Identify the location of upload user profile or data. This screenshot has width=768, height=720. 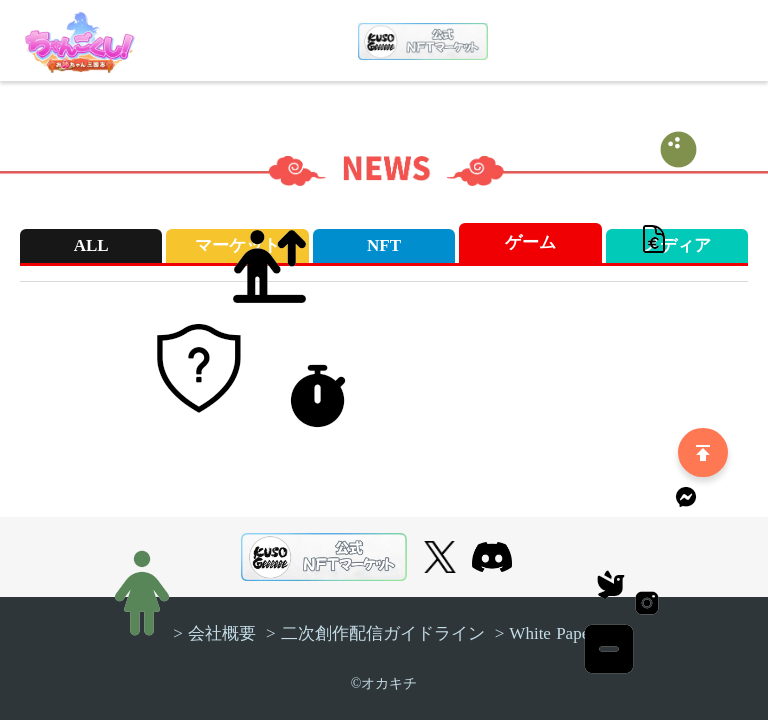
(269, 266).